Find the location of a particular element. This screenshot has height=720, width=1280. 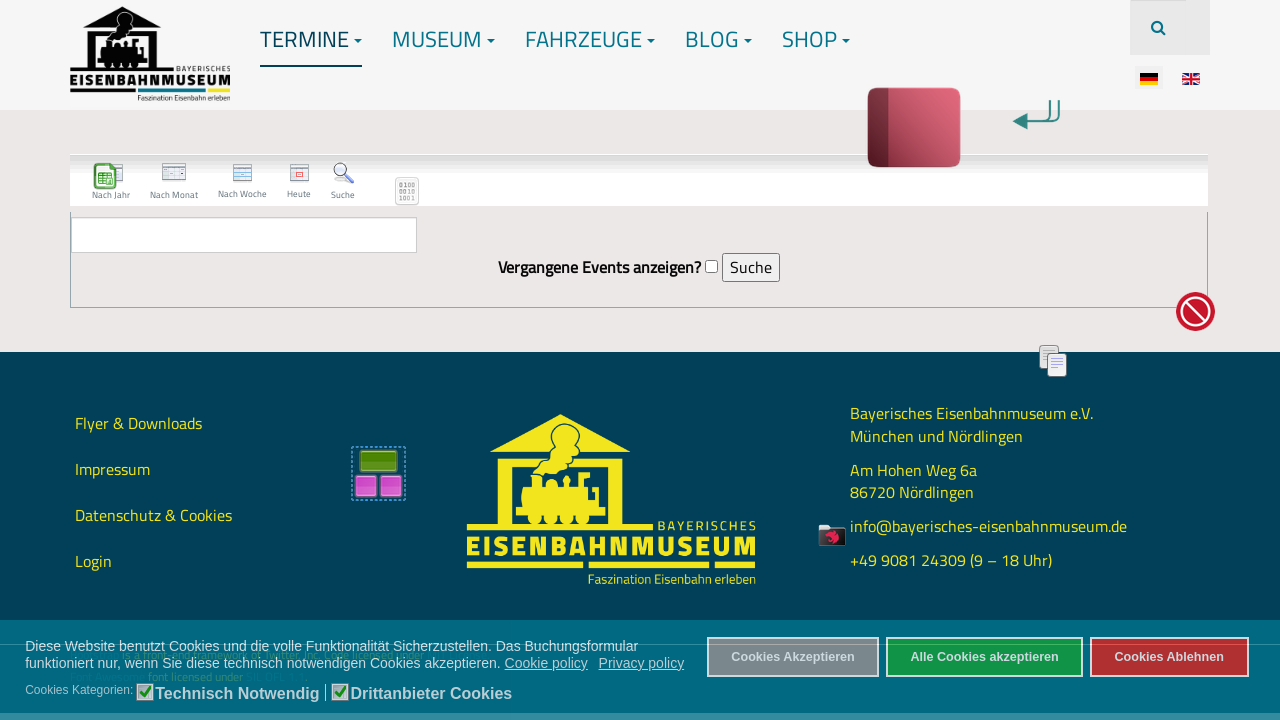

reply all to an email message is located at coordinates (1035, 114).